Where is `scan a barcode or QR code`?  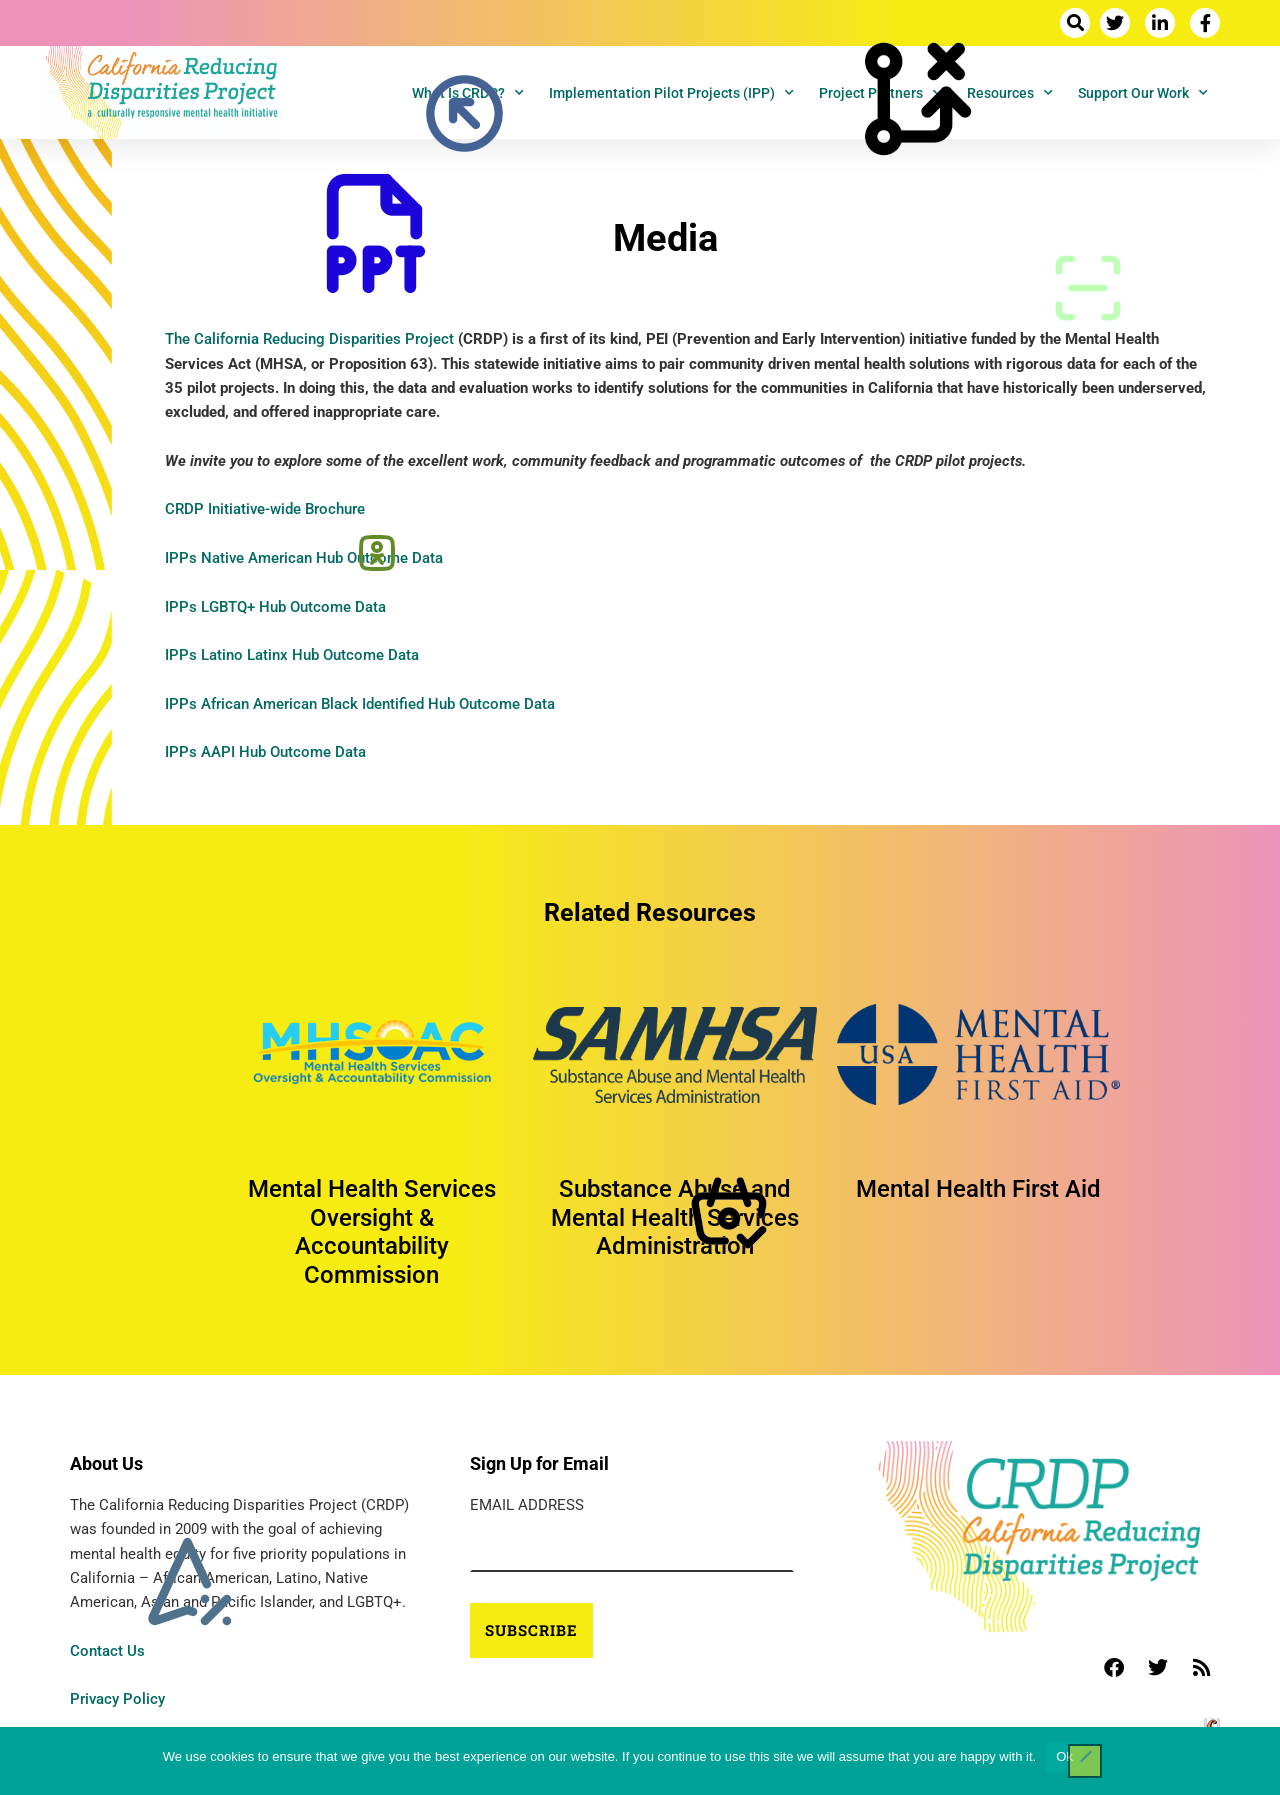
scan a barcode or QR code is located at coordinates (1088, 288).